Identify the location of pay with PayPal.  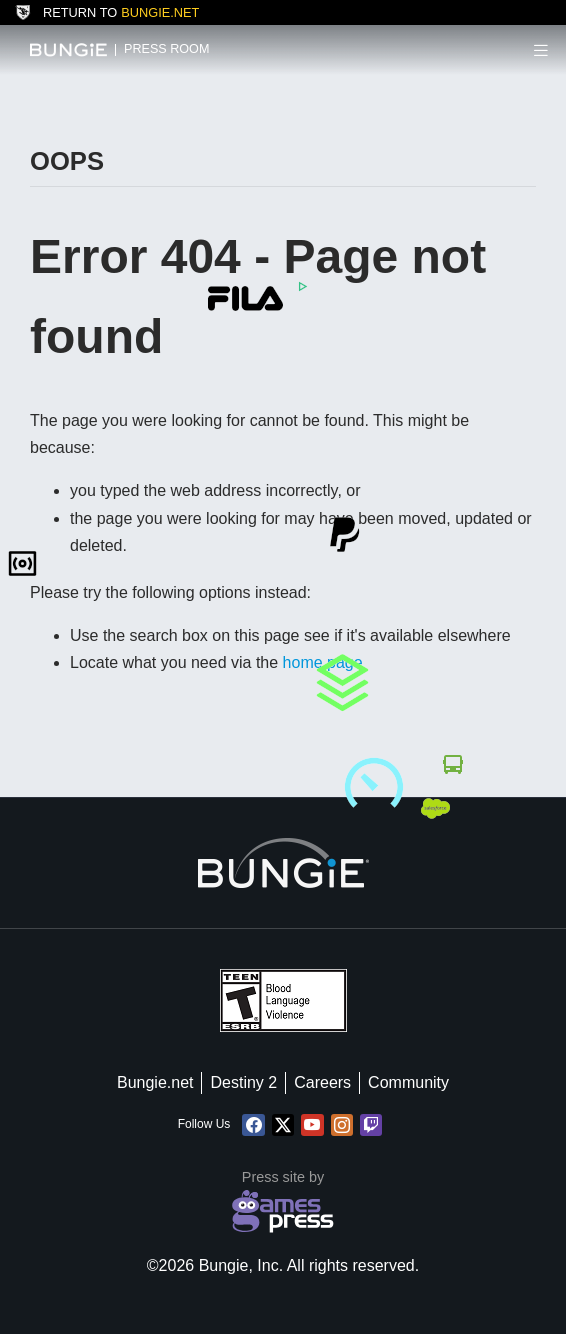
(345, 534).